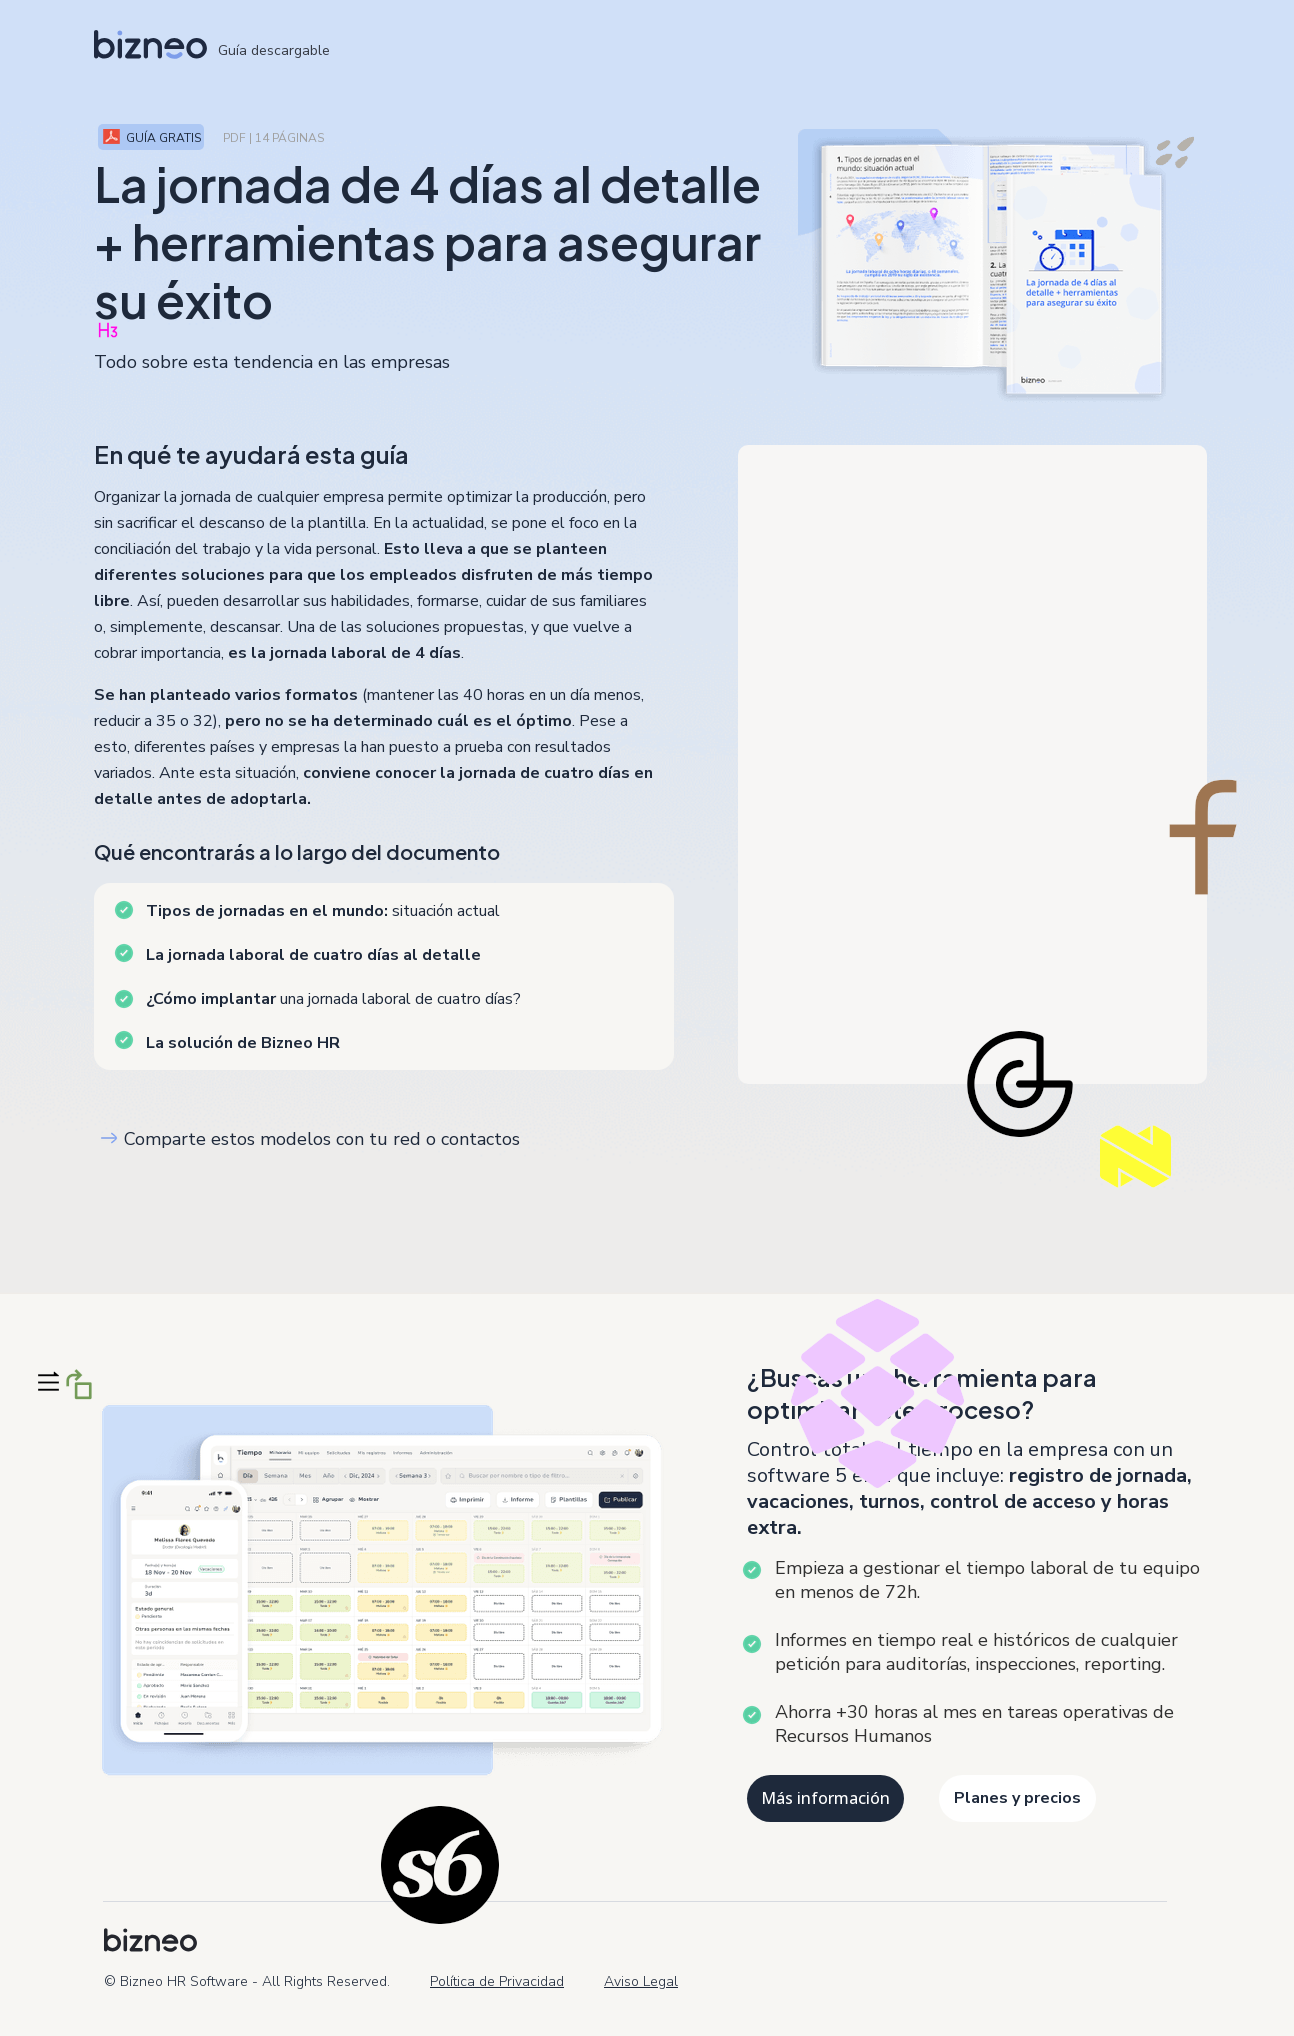  Describe the element at coordinates (1020, 1084) in the screenshot. I see `visit the Game Developer website` at that location.